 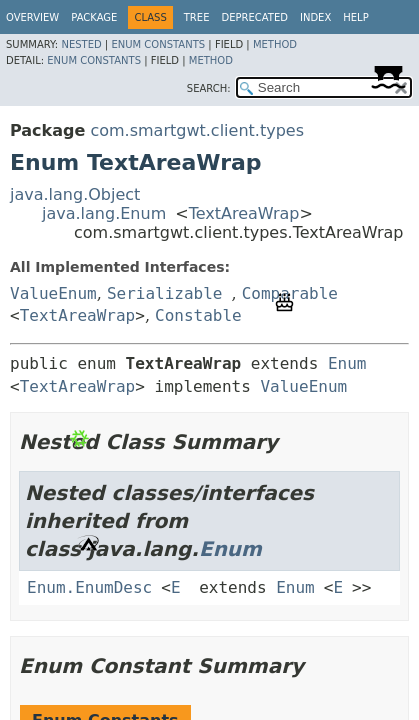 What do you see at coordinates (284, 302) in the screenshot?
I see `view birthday or celebration events` at bounding box center [284, 302].